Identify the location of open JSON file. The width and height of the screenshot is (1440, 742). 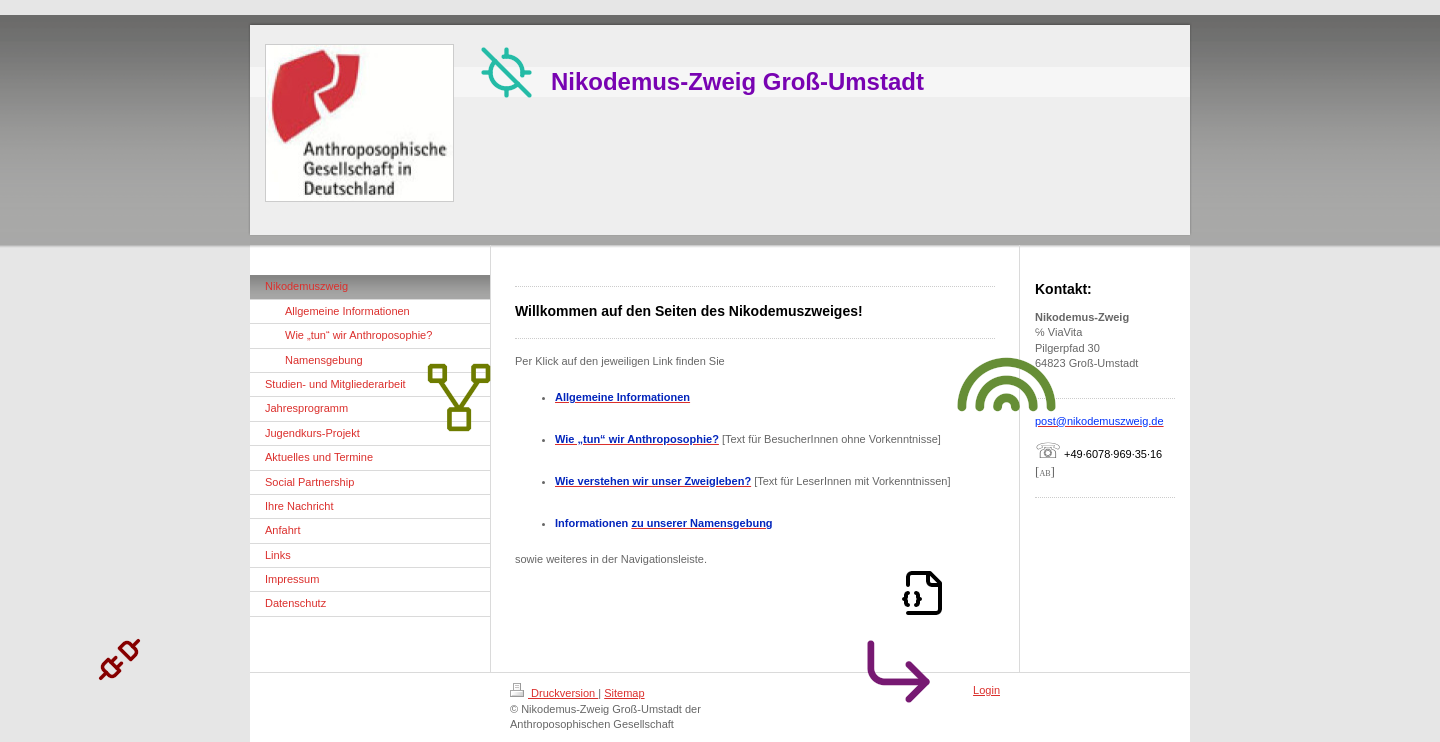
(924, 593).